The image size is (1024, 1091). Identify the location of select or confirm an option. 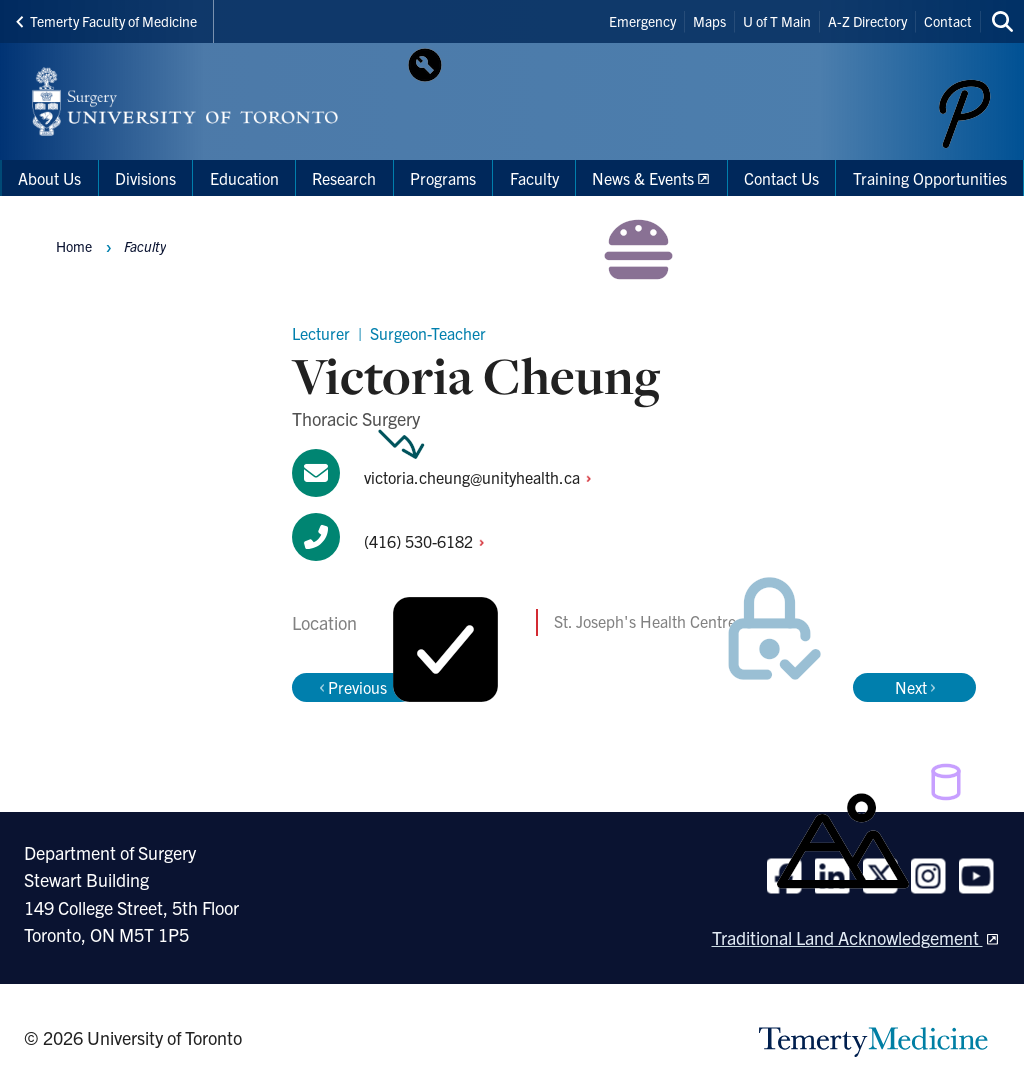
(445, 649).